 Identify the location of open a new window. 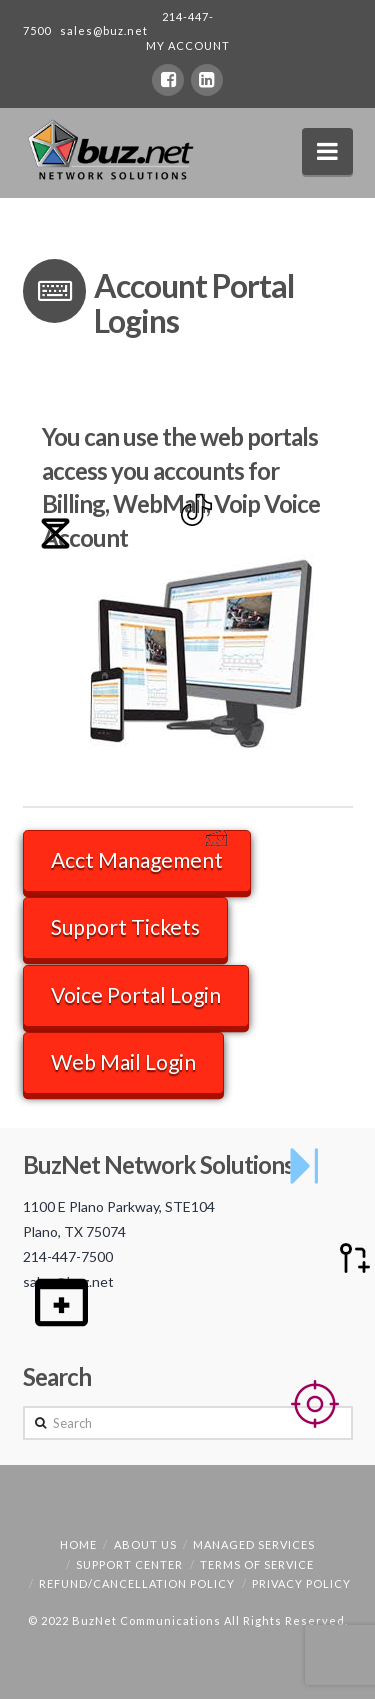
(61, 1302).